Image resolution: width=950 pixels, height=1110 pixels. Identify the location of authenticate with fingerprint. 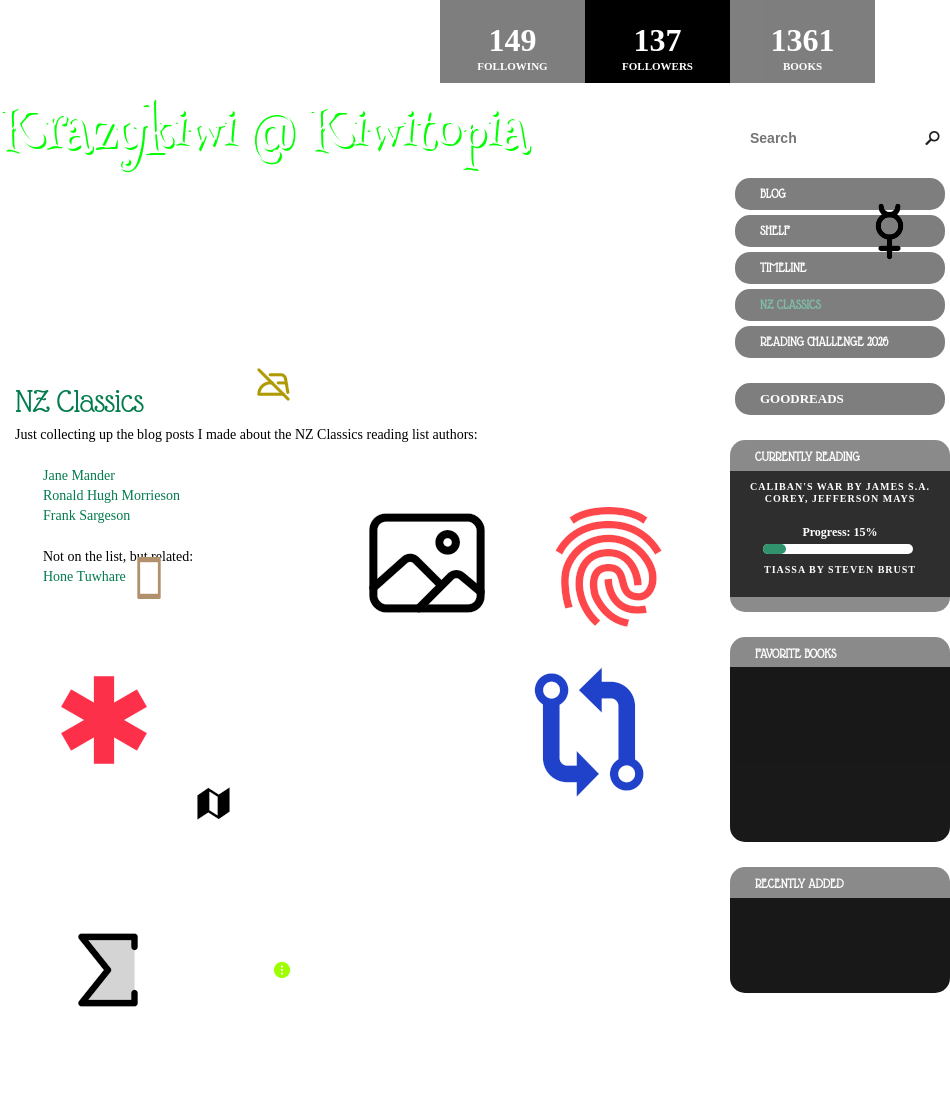
(608, 566).